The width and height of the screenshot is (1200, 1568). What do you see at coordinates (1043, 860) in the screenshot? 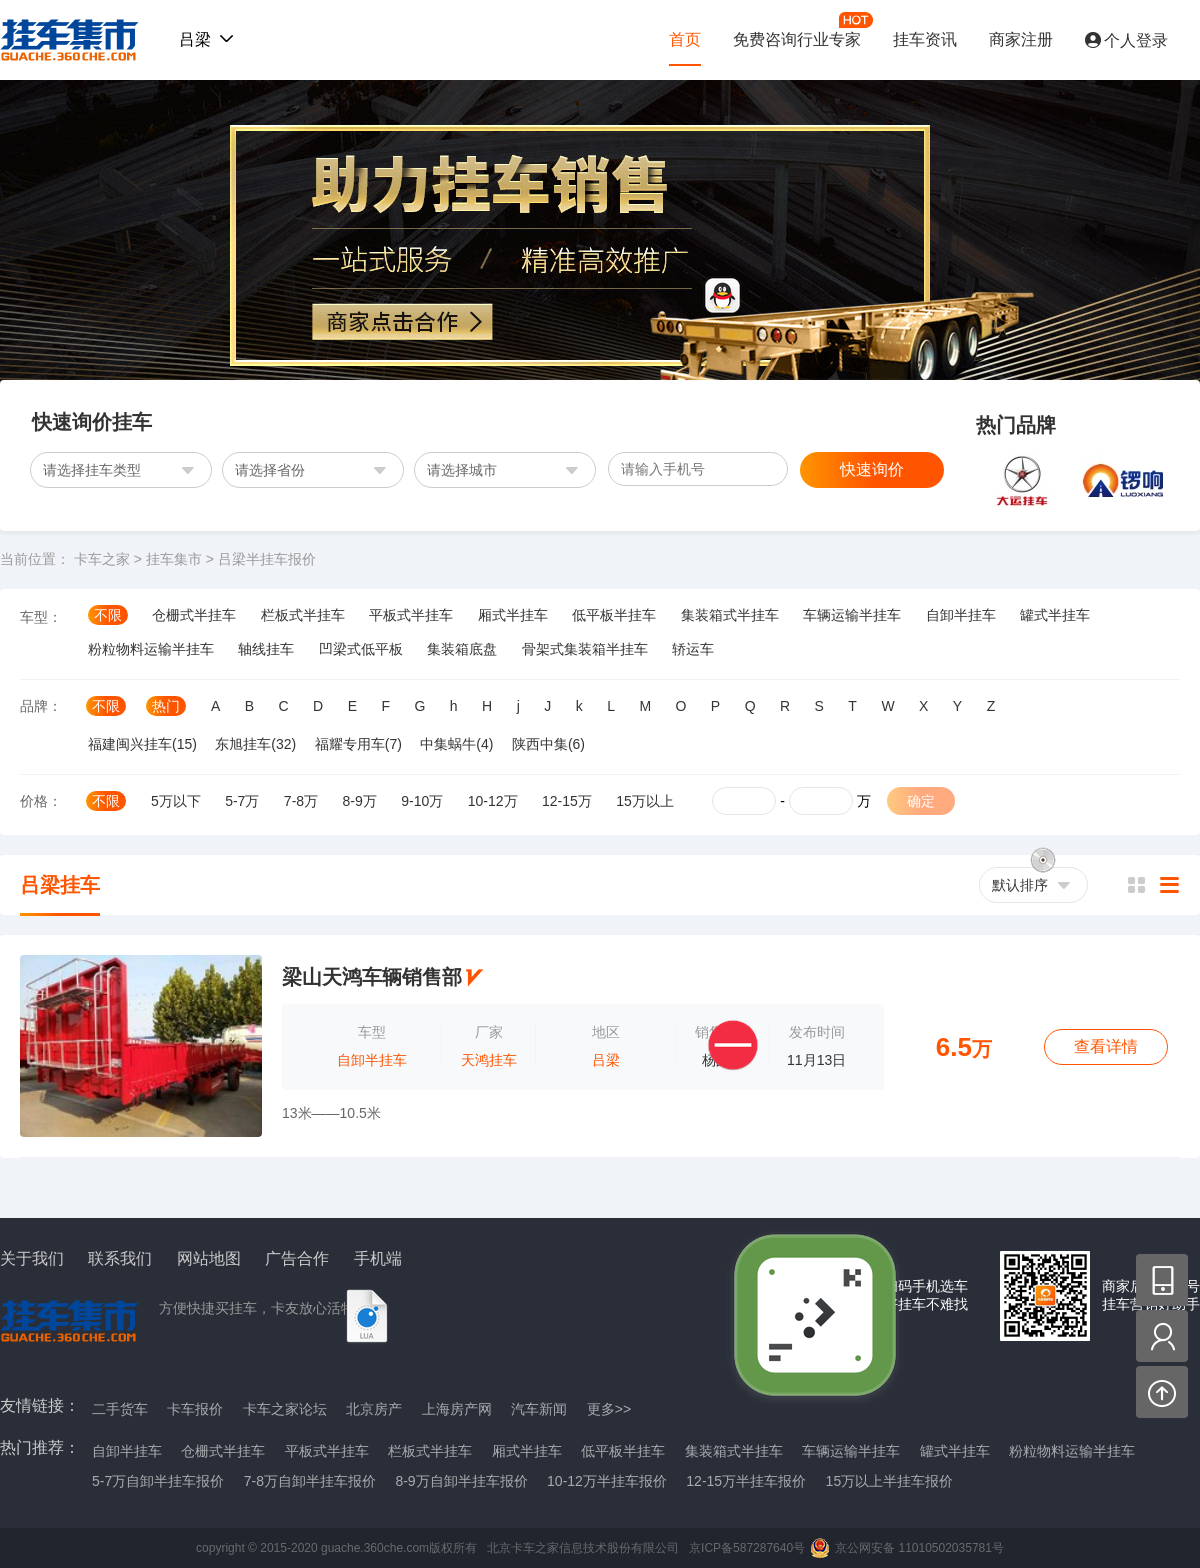
I see `indicates a rewritable CD drive or disc` at bounding box center [1043, 860].